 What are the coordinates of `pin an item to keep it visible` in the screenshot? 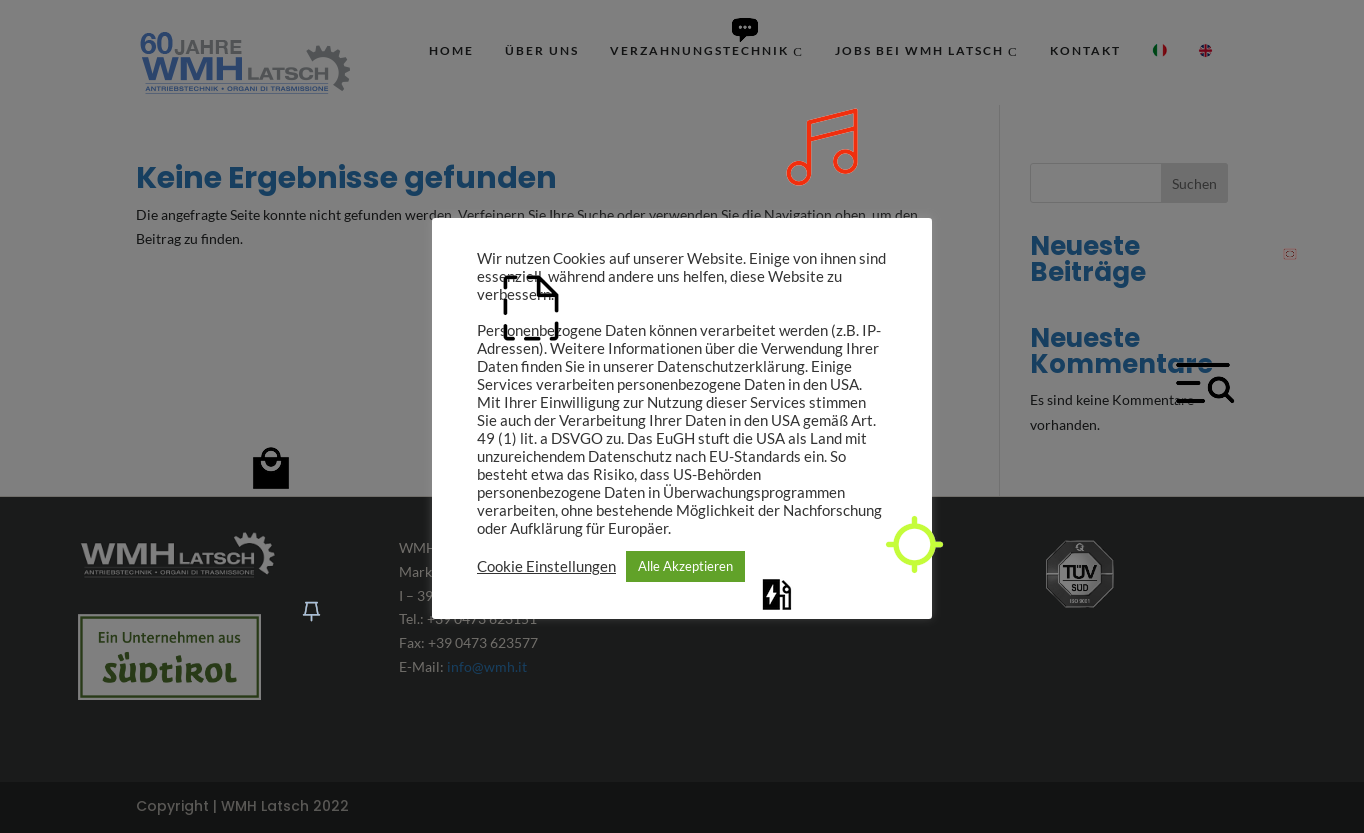 It's located at (311, 610).